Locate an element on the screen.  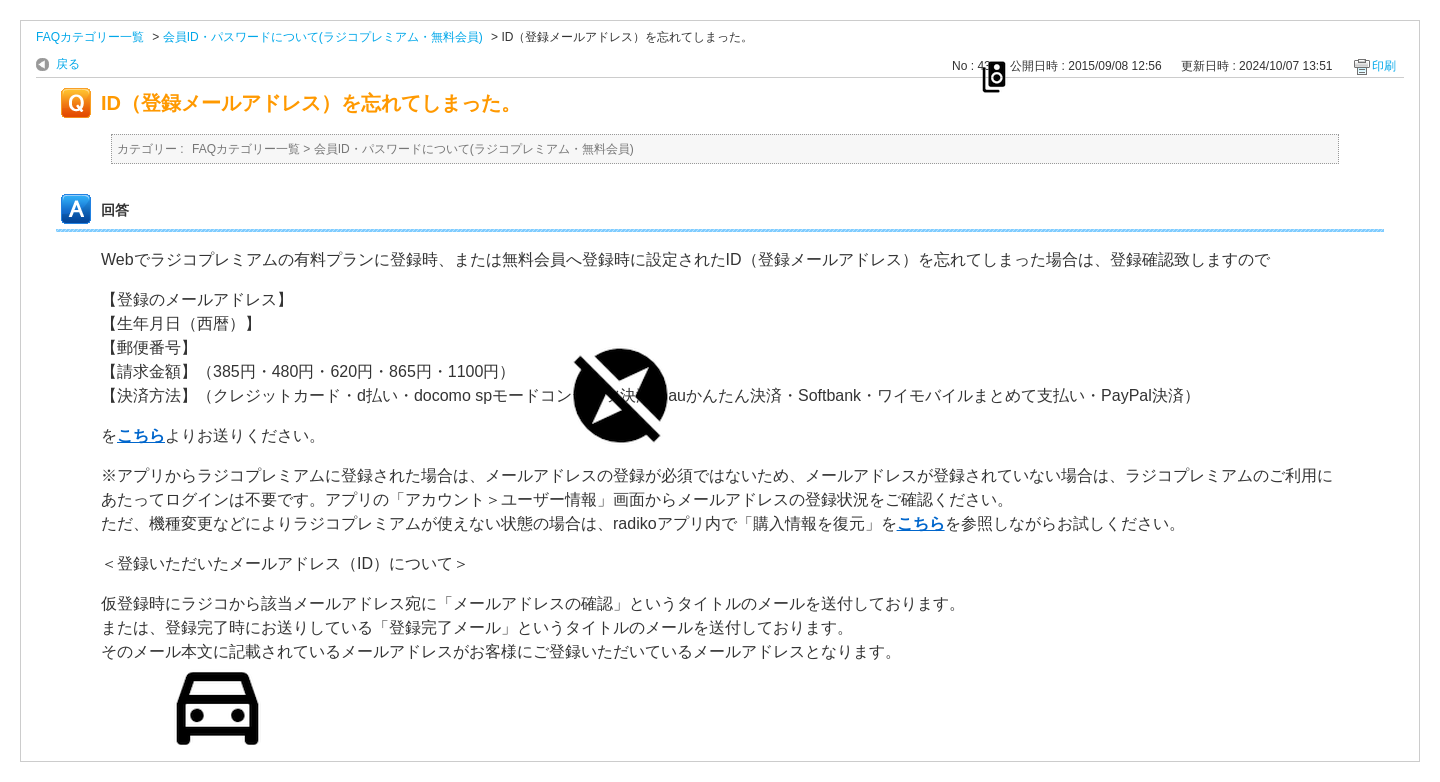
view estimated time of arrival for your drive is located at coordinates (217, 708).